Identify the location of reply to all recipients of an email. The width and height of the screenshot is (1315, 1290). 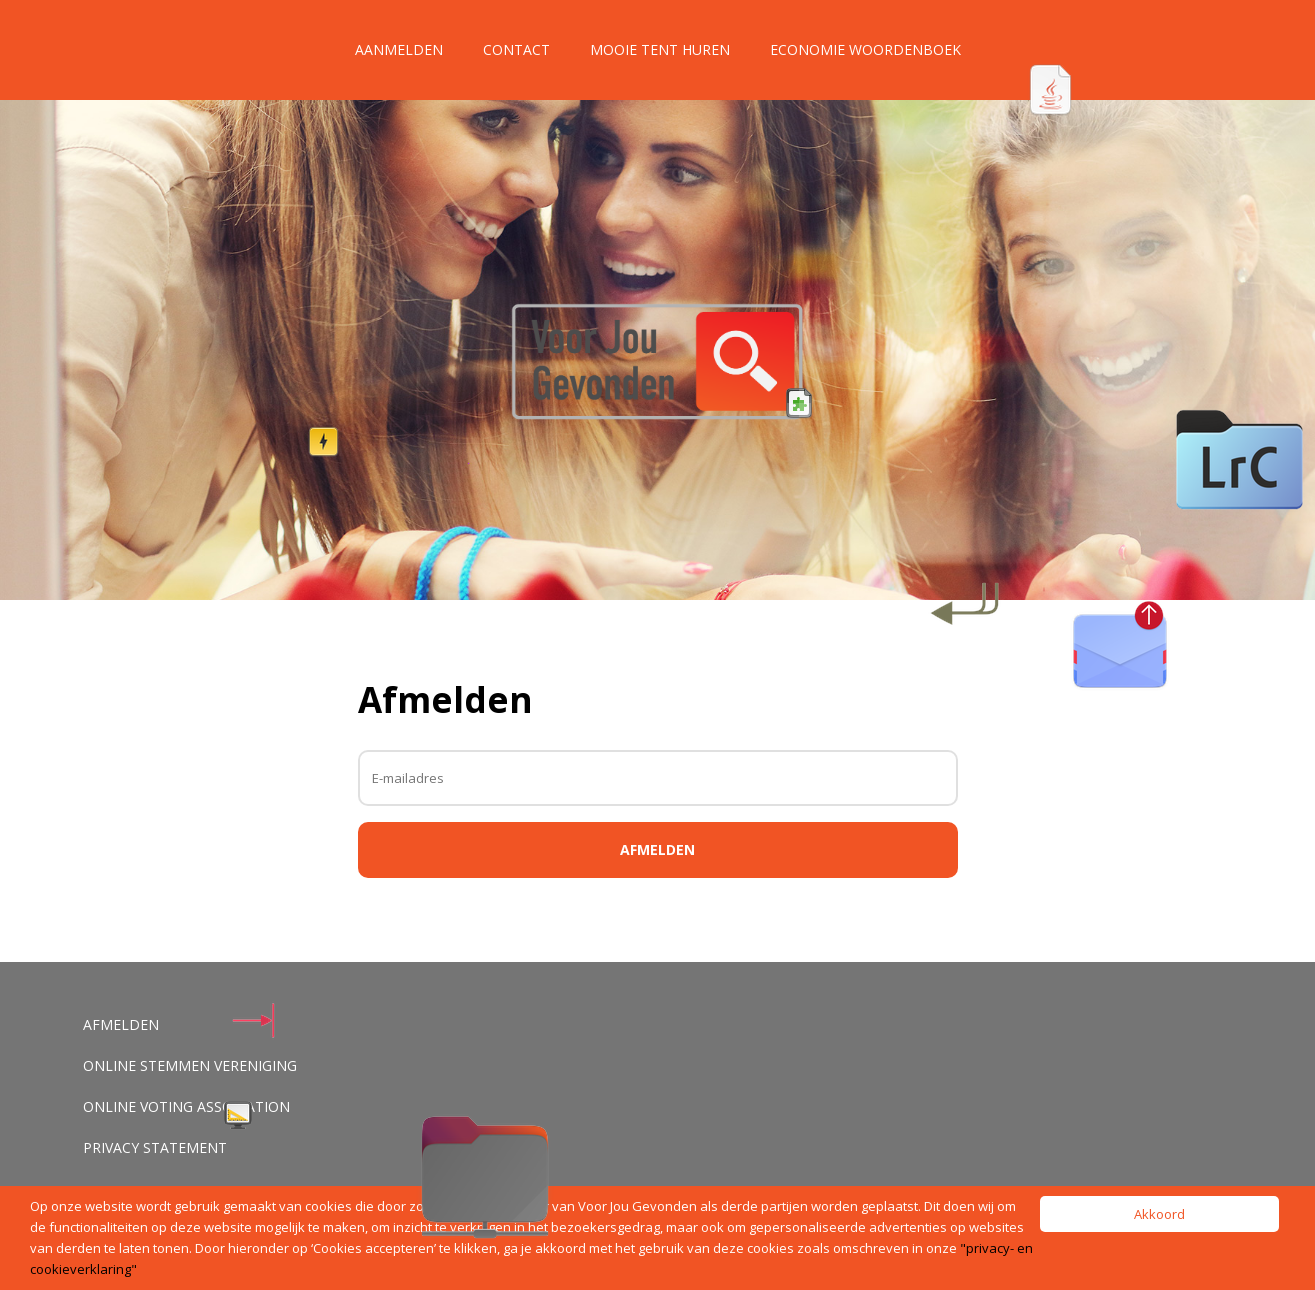
(963, 603).